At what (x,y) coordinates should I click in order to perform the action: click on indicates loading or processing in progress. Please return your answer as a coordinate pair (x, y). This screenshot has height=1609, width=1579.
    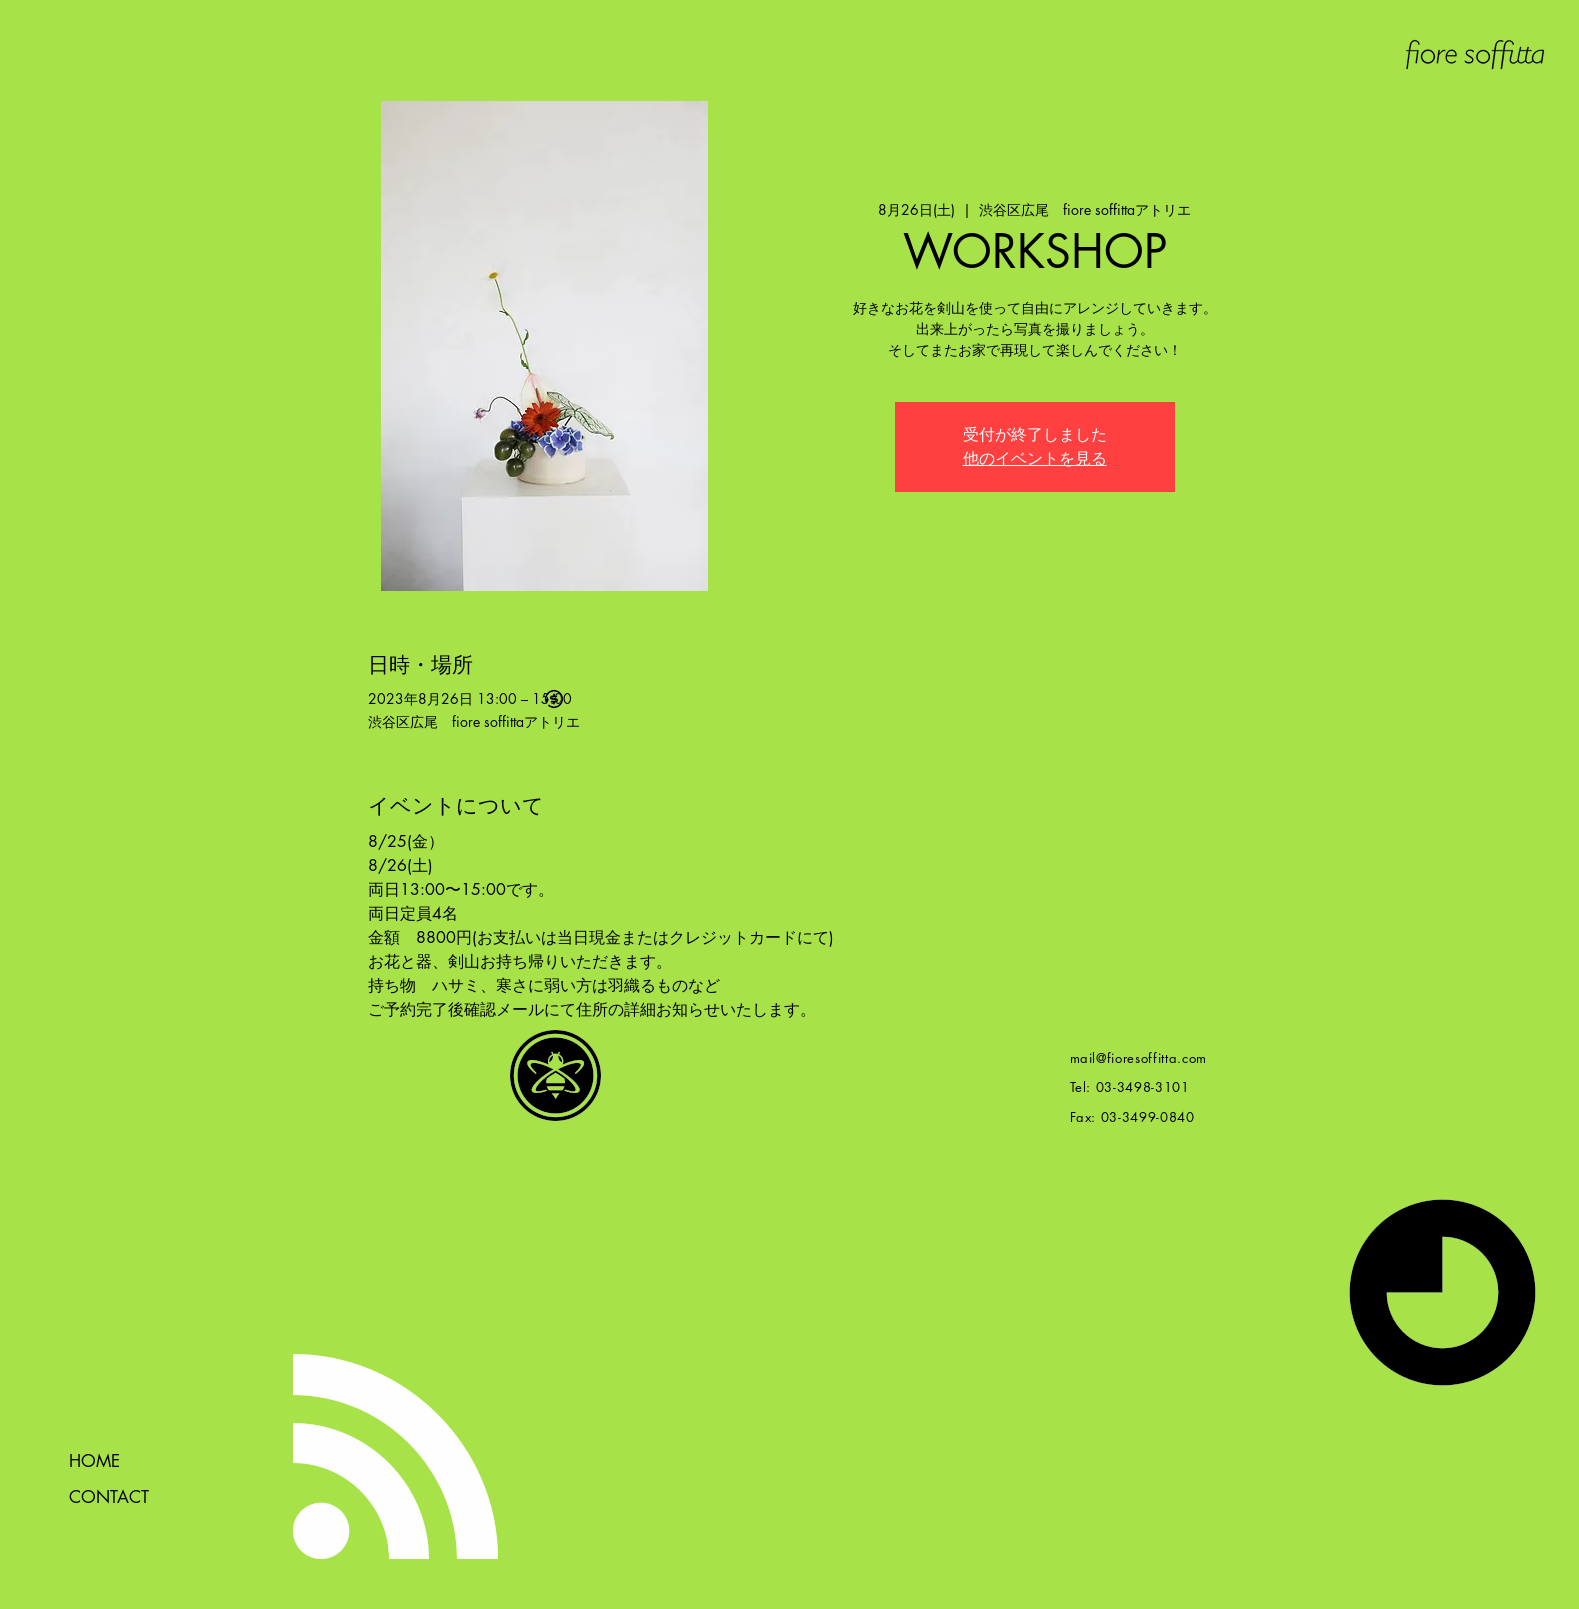
    Looking at the image, I should click on (1442, 1292).